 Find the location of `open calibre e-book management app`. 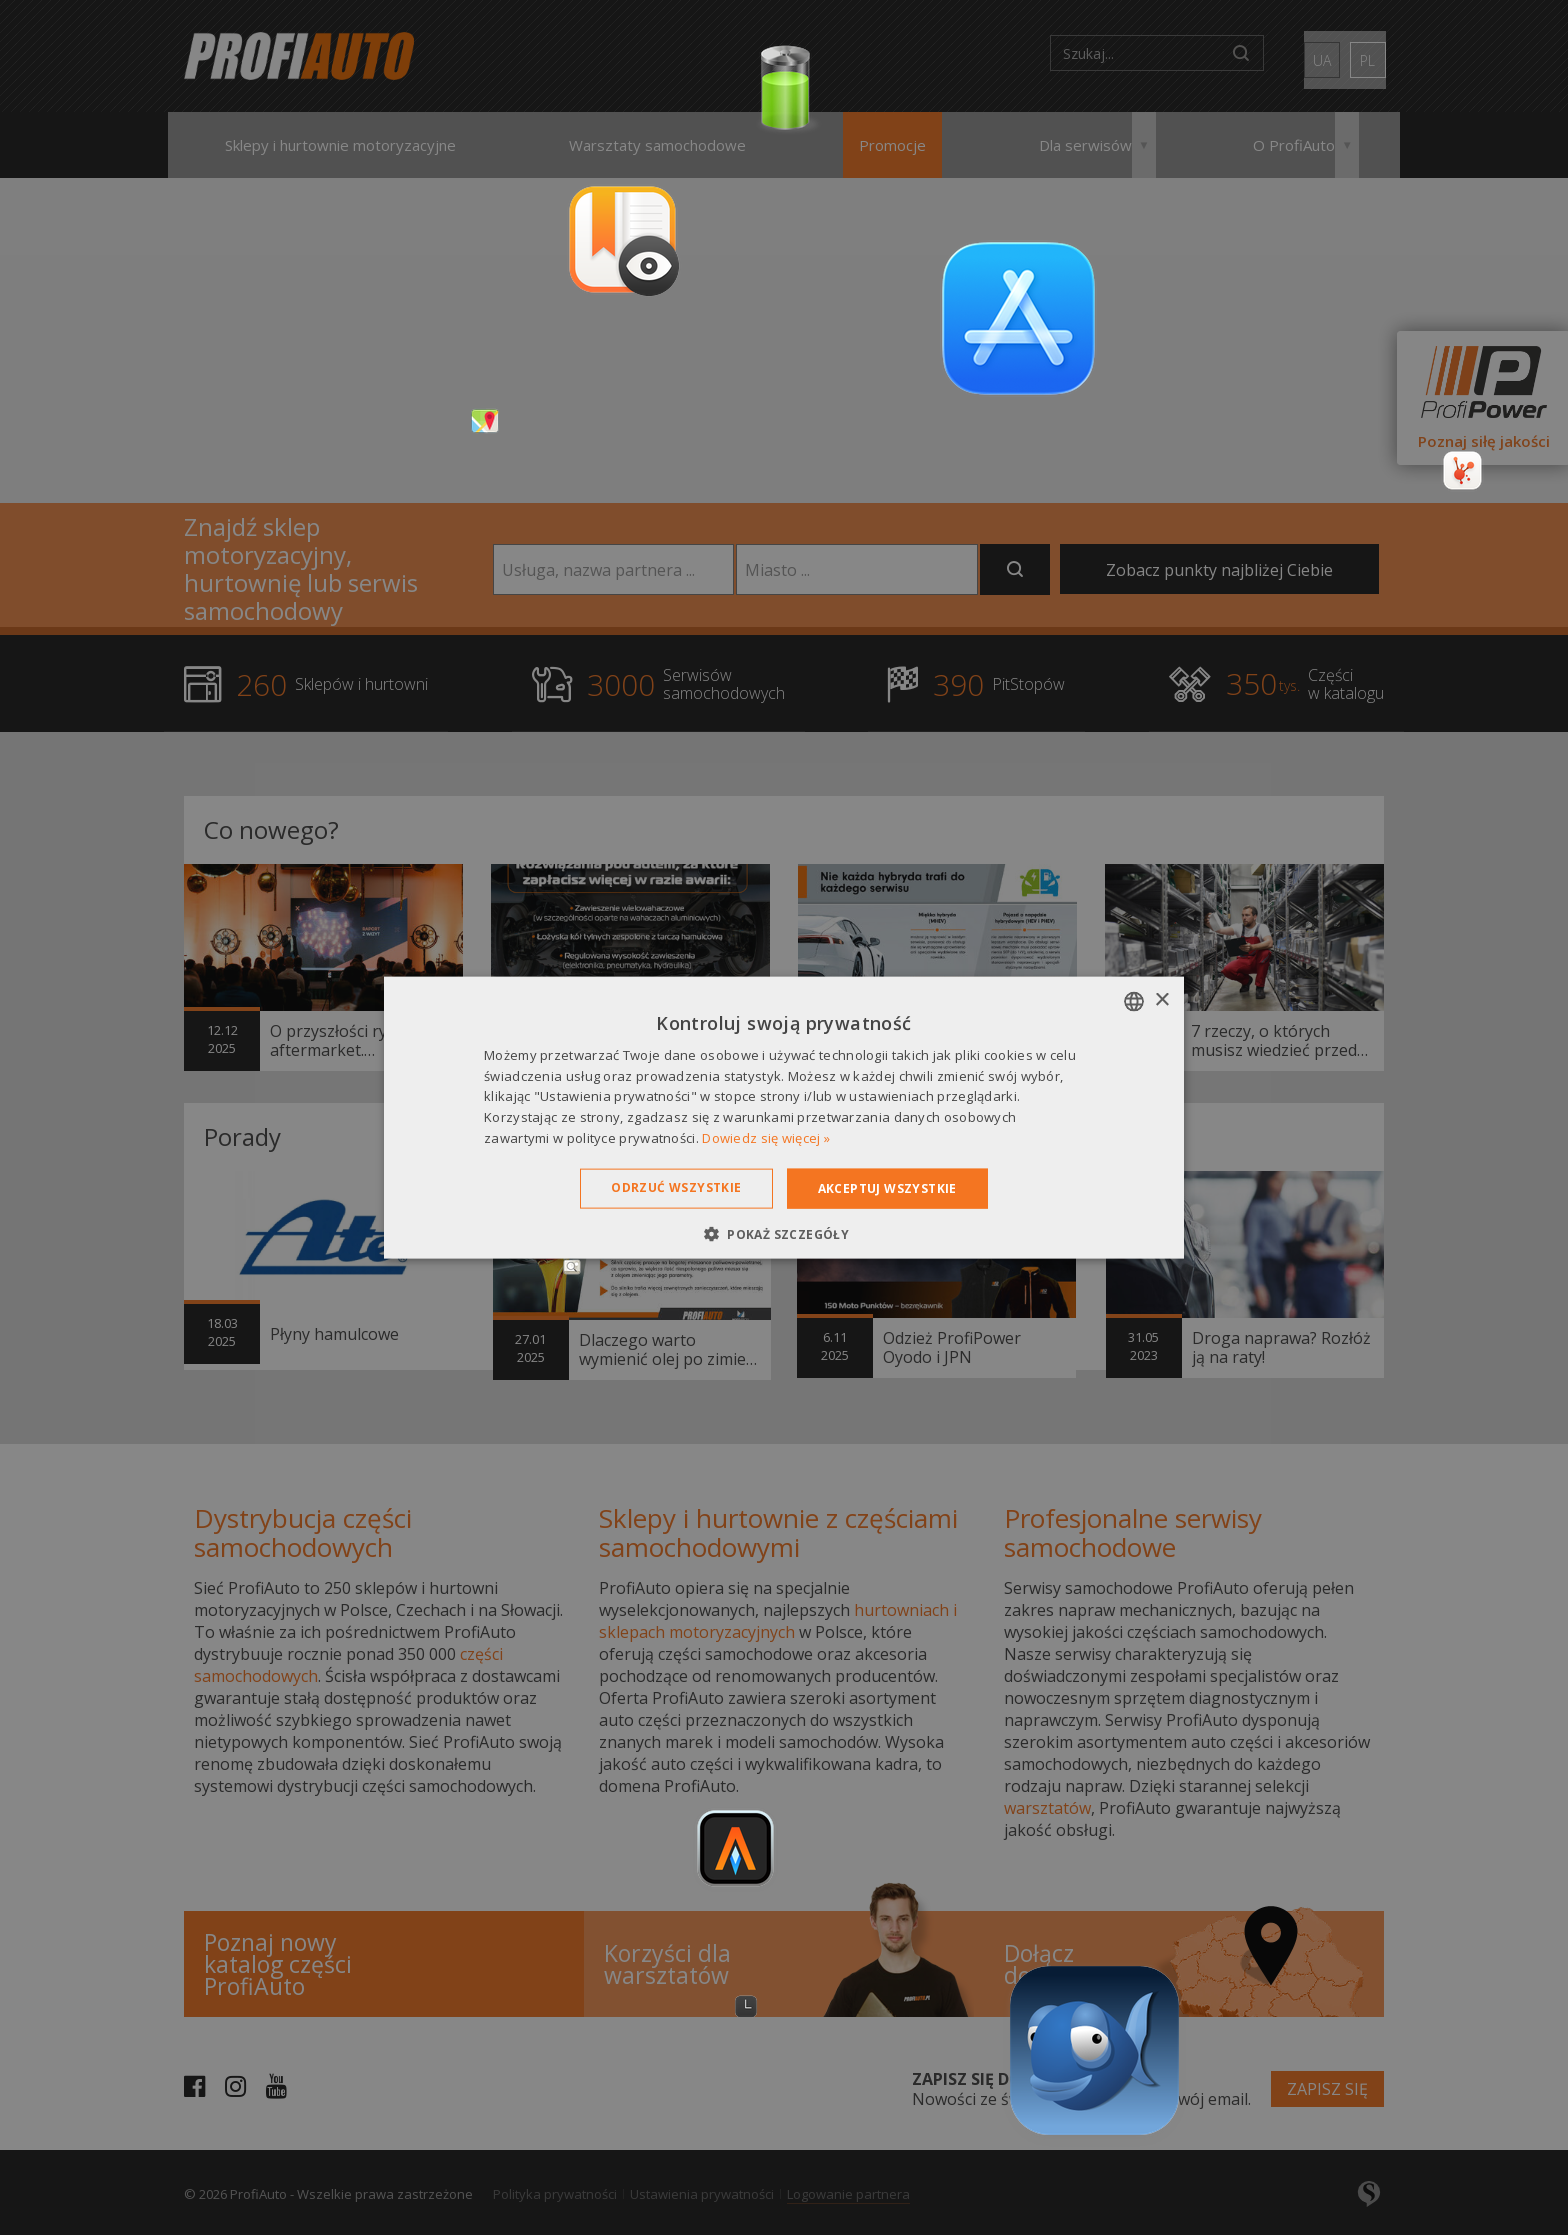

open calibre e-book management app is located at coordinates (622, 239).